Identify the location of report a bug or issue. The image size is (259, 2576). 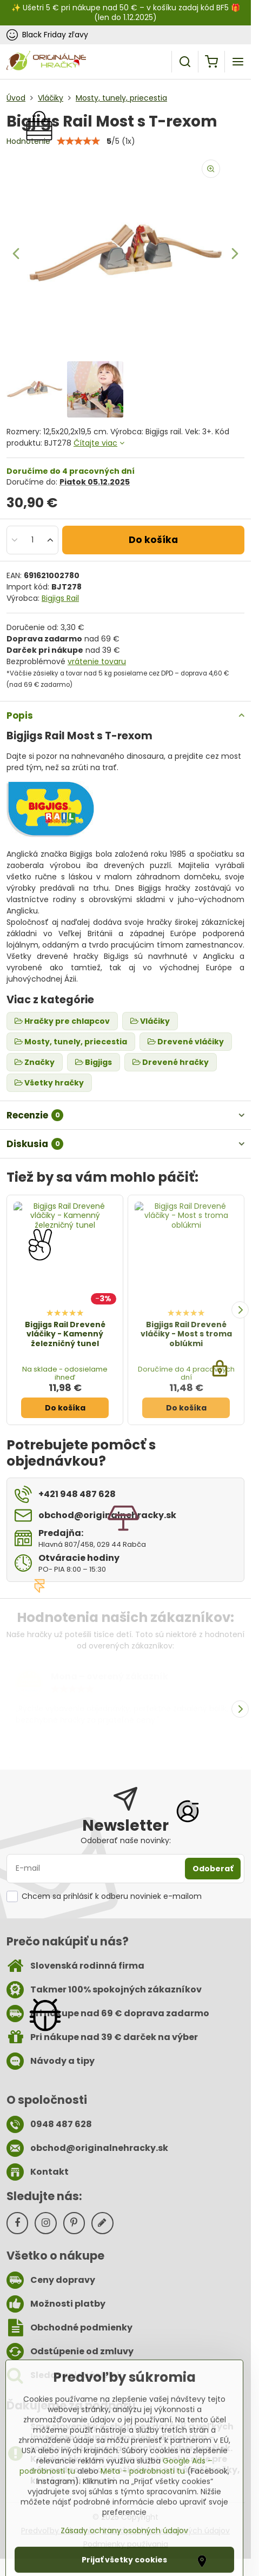
(45, 2014).